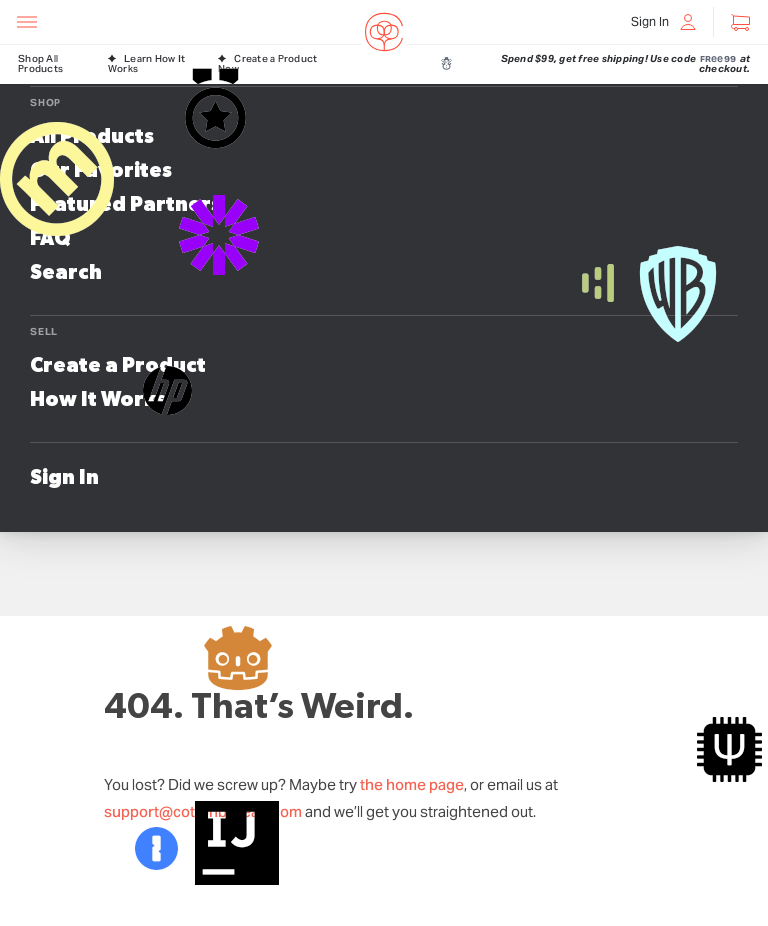 The height and width of the screenshot is (926, 768). I want to click on open IntelliJ IDEA application, so click(237, 843).